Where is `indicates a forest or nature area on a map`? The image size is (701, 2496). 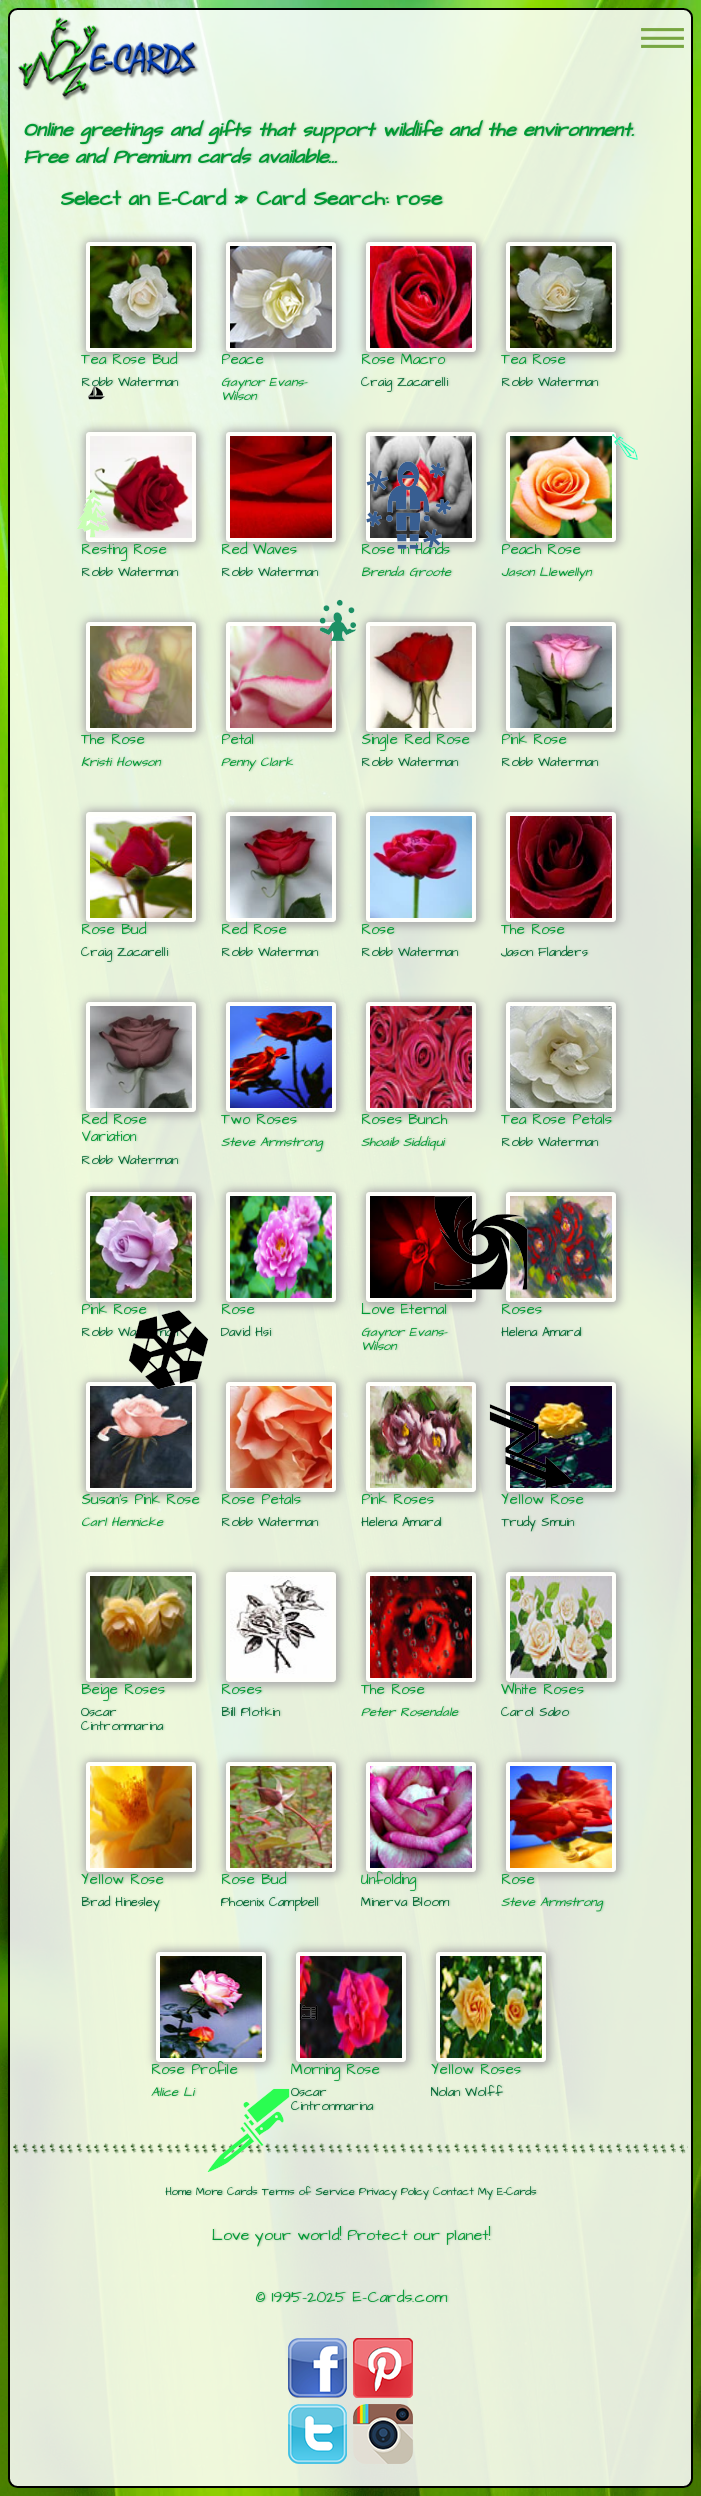 indicates a forest or nature area on a map is located at coordinates (94, 513).